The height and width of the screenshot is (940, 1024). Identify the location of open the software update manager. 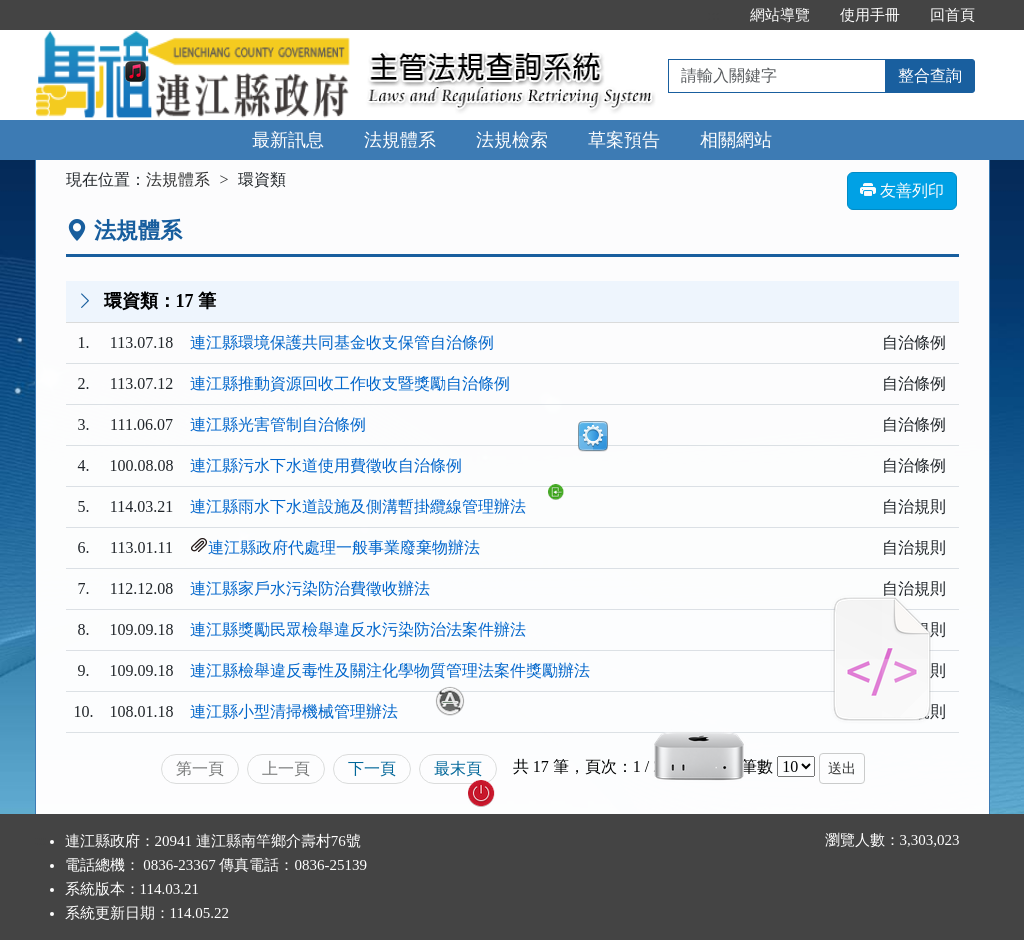
(450, 701).